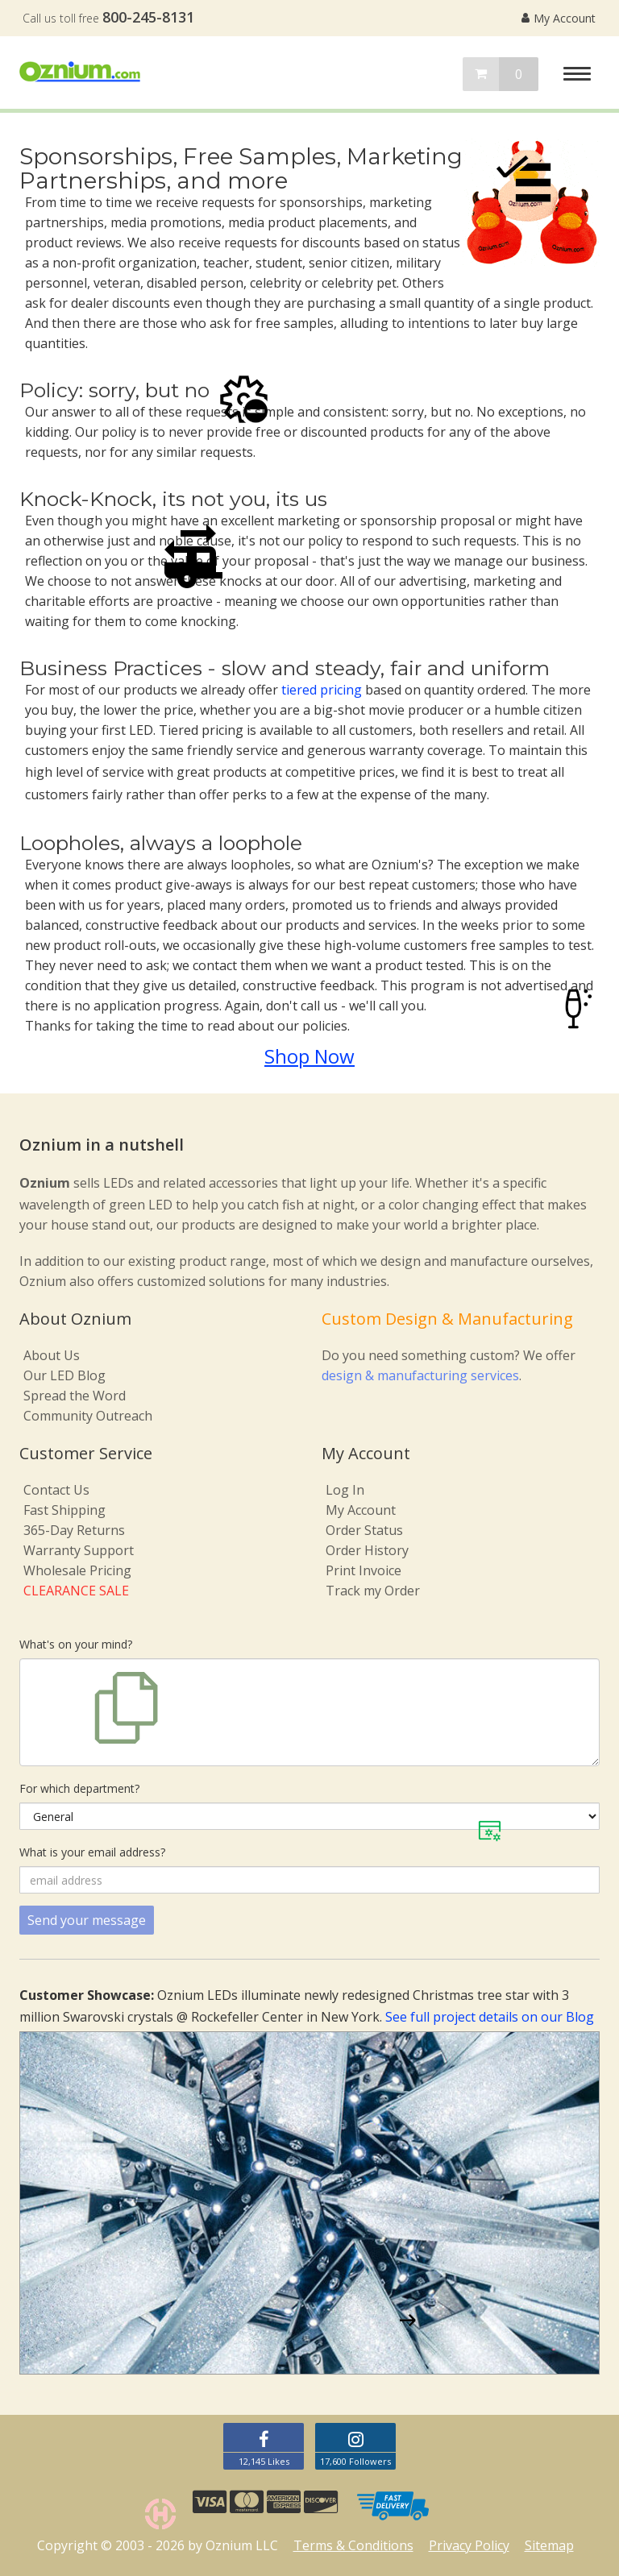  Describe the element at coordinates (409, 2321) in the screenshot. I see `navigate to the next item` at that location.